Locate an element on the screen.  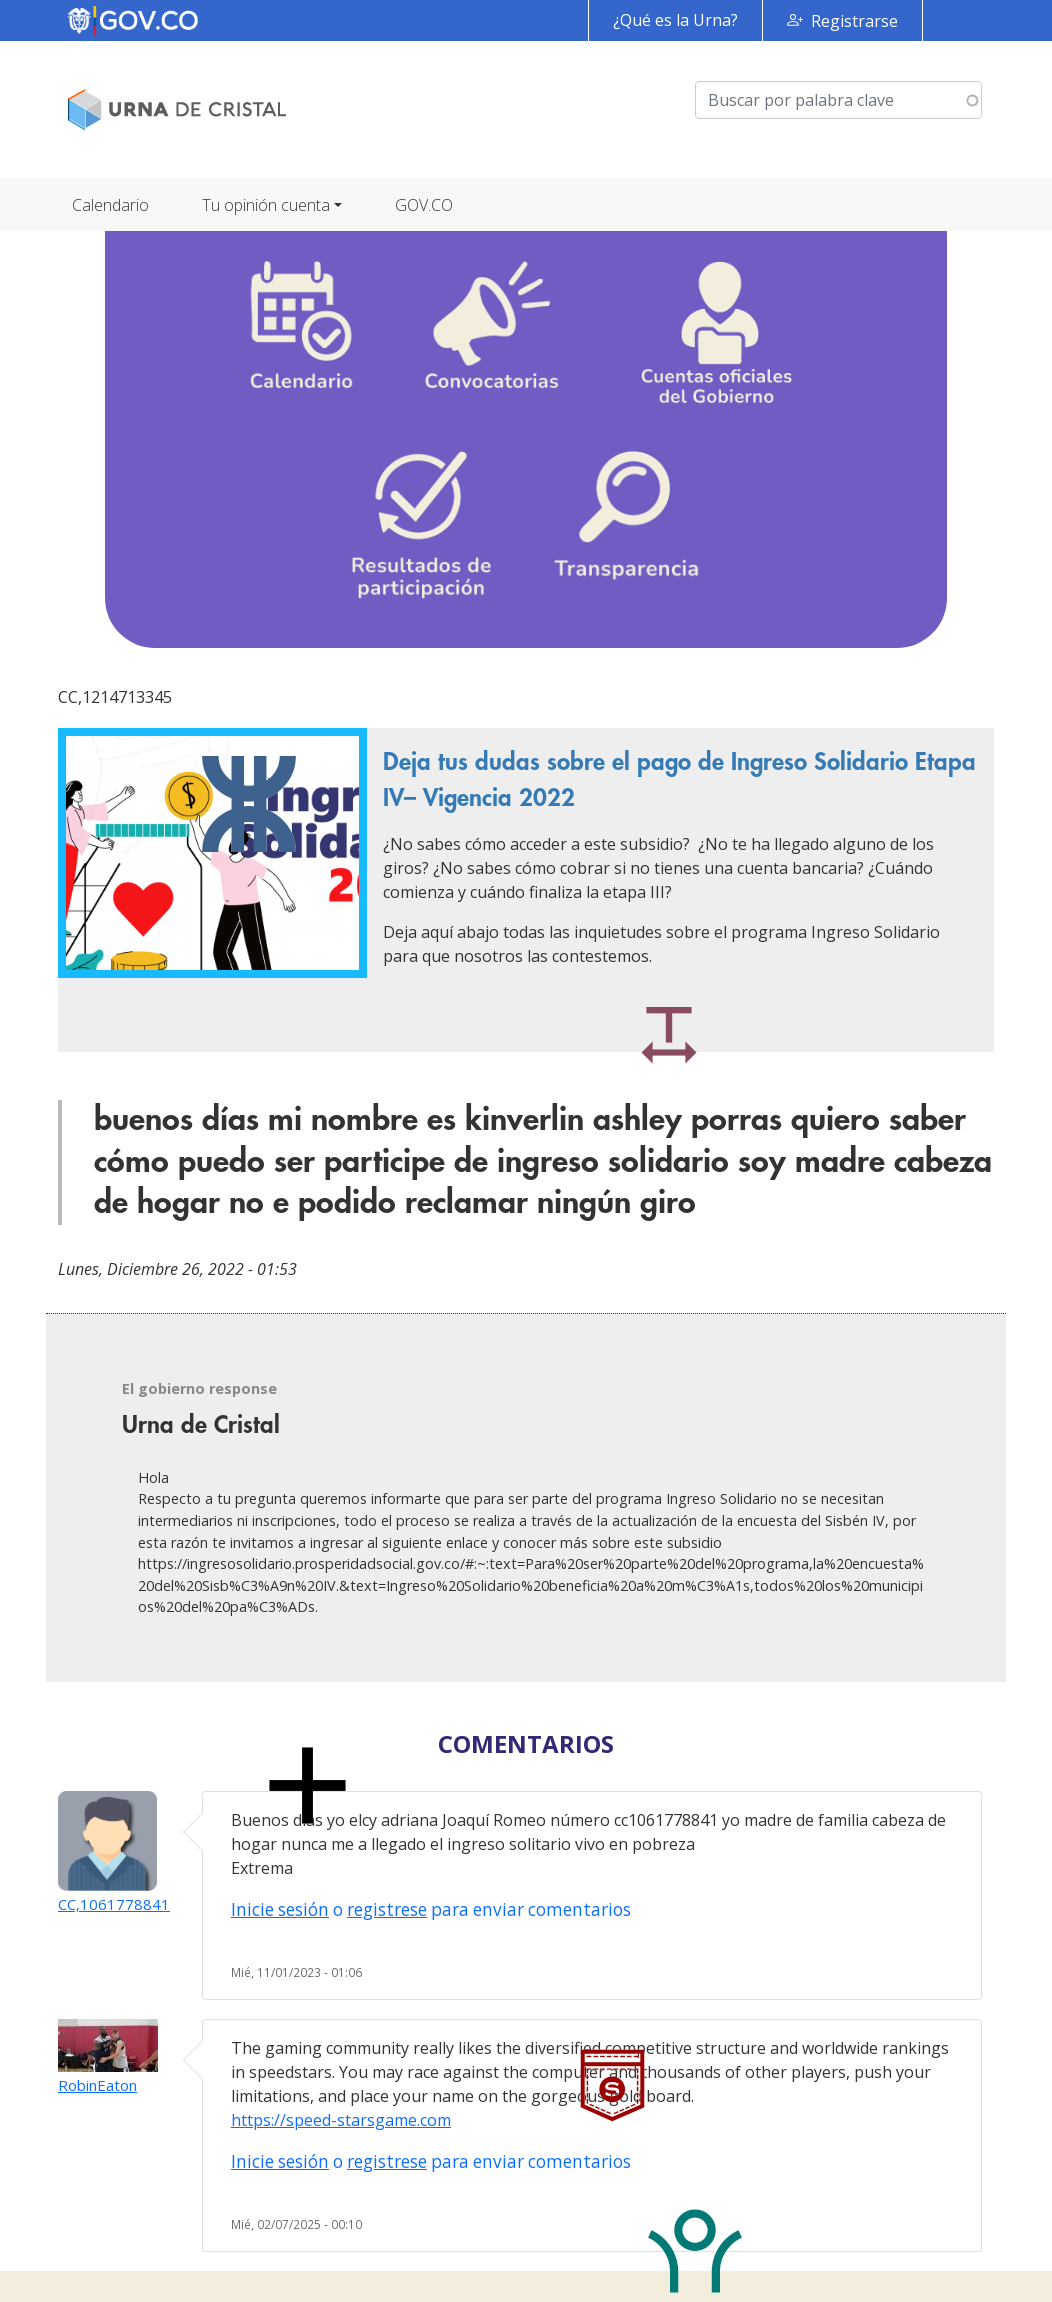
add a new item is located at coordinates (307, 1785).